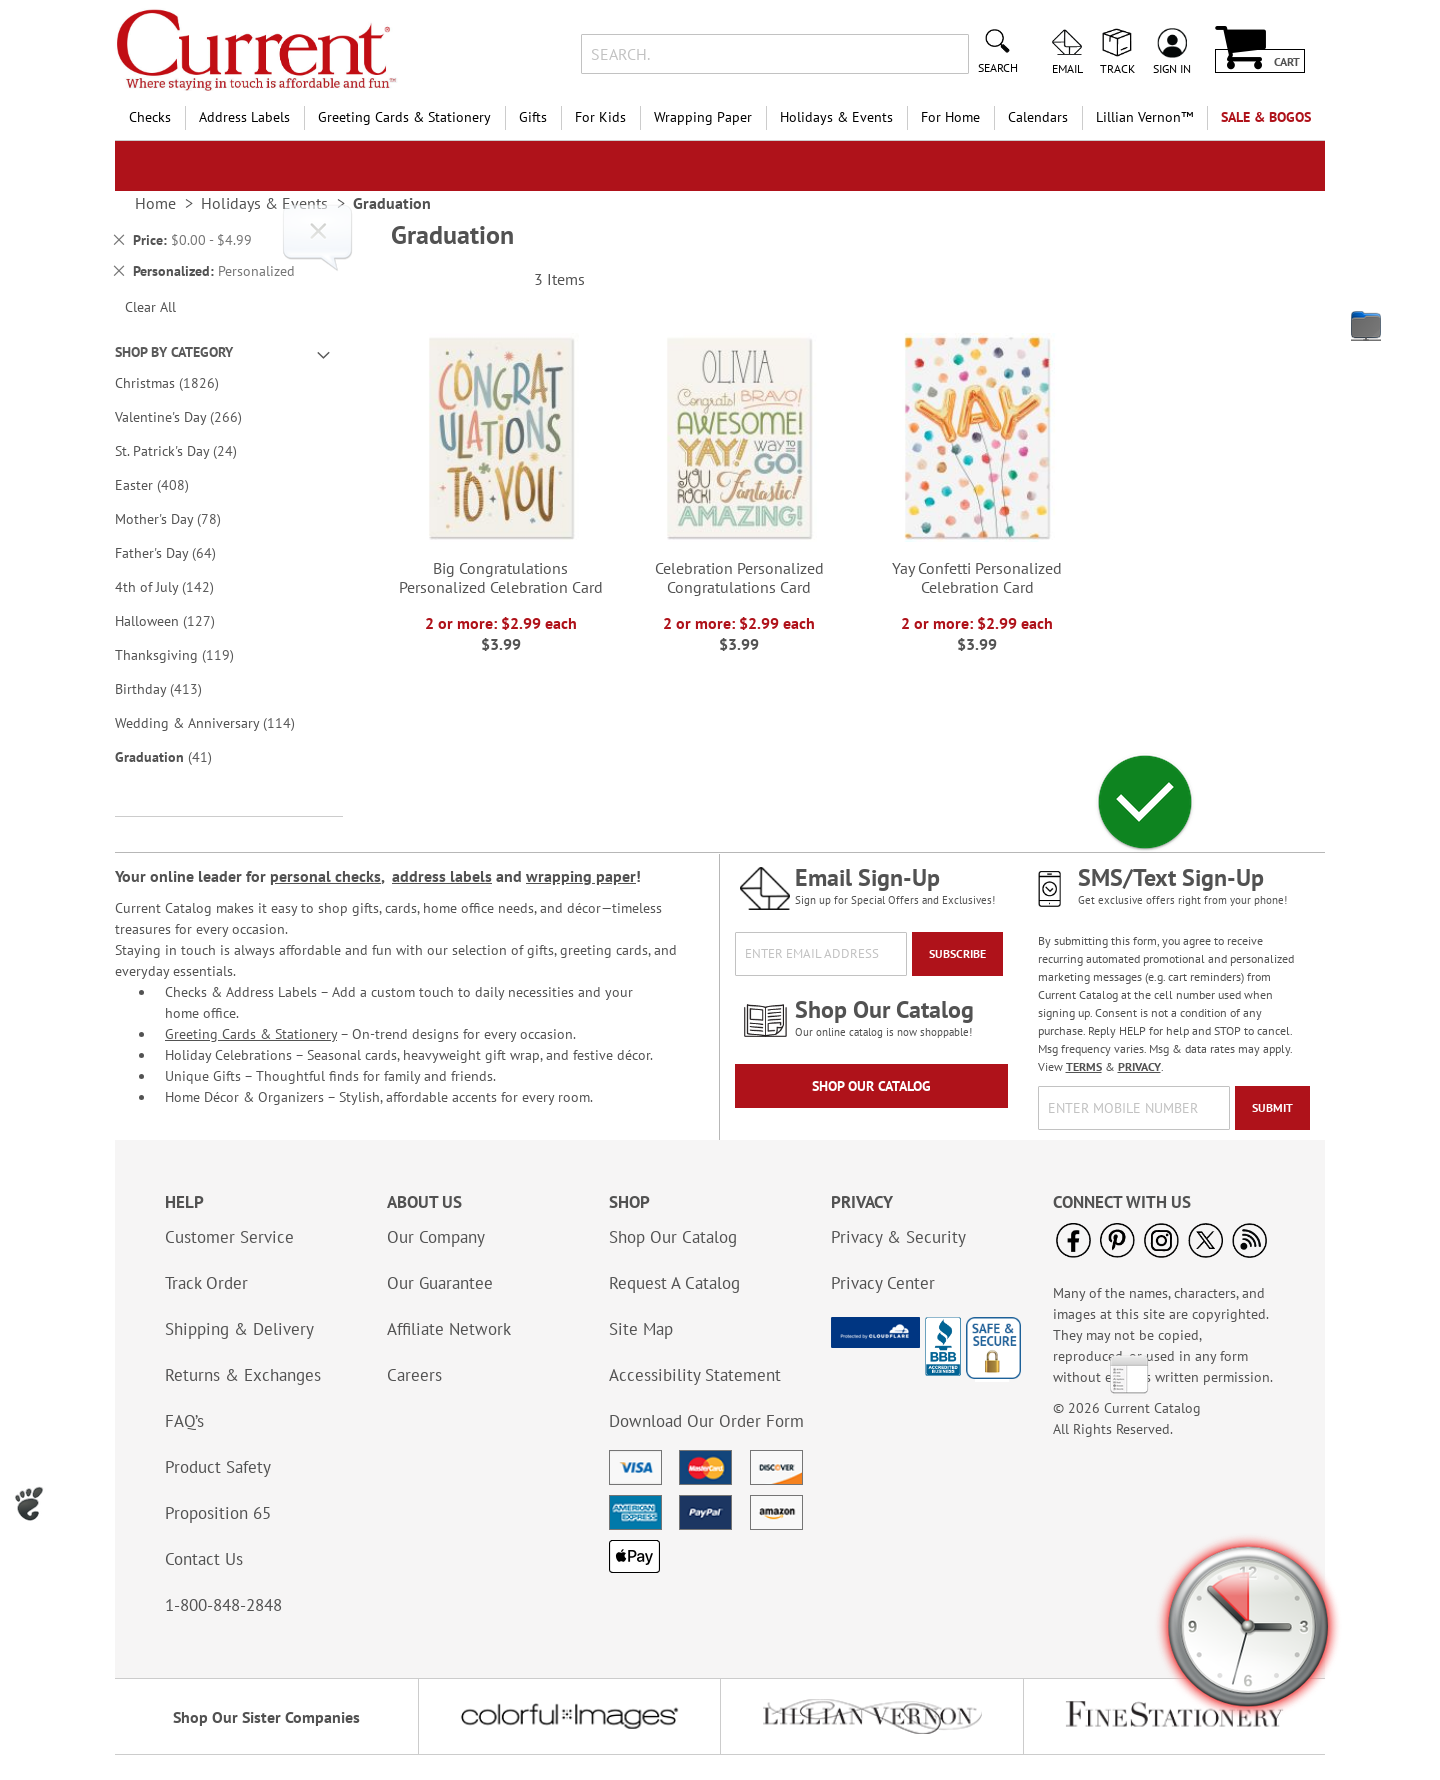 The height and width of the screenshot is (1780, 1440). What do you see at coordinates (1145, 802) in the screenshot?
I see `dropbox file is synced and up to date` at bounding box center [1145, 802].